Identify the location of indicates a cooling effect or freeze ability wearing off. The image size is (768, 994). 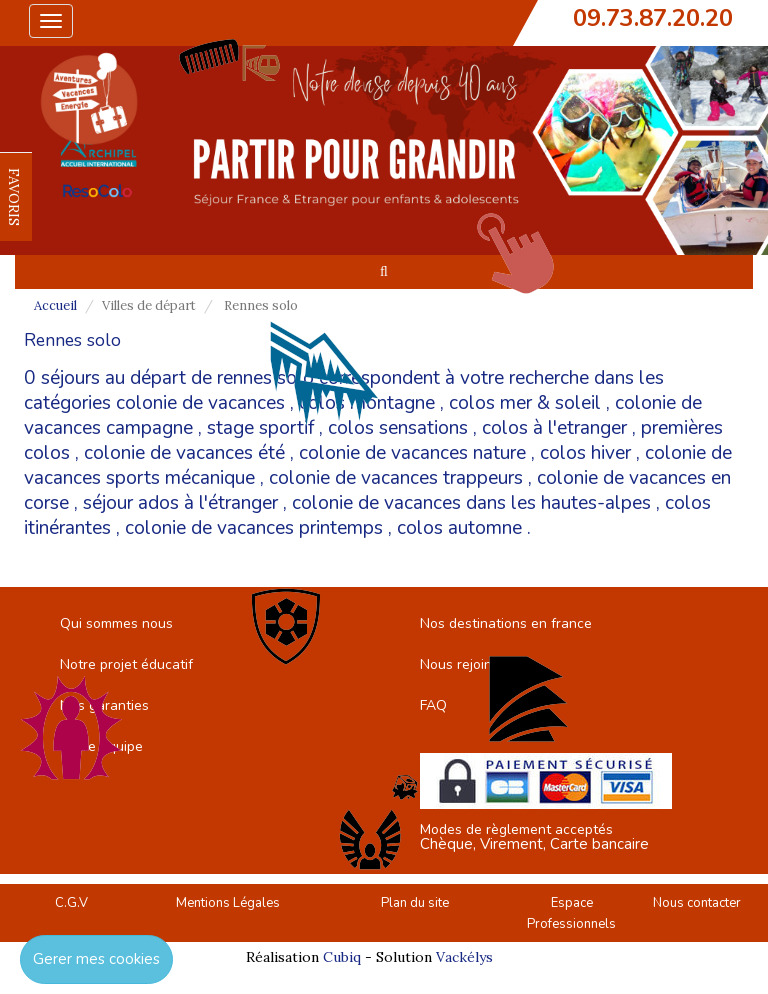
(405, 787).